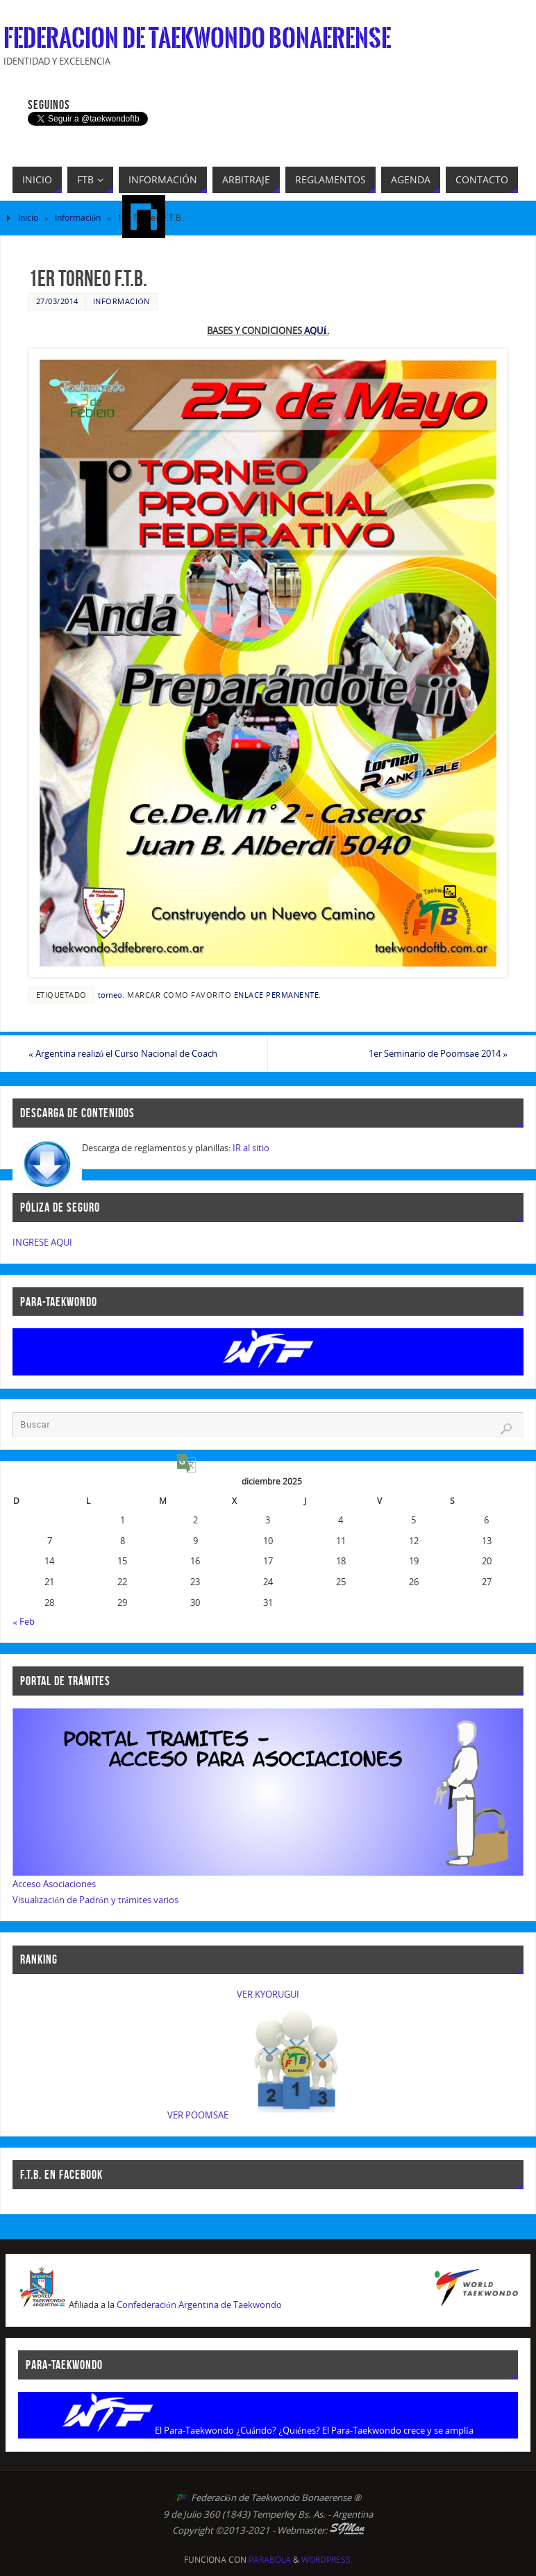 This screenshot has height=2576, width=536. I want to click on open google translate, so click(186, 1463).